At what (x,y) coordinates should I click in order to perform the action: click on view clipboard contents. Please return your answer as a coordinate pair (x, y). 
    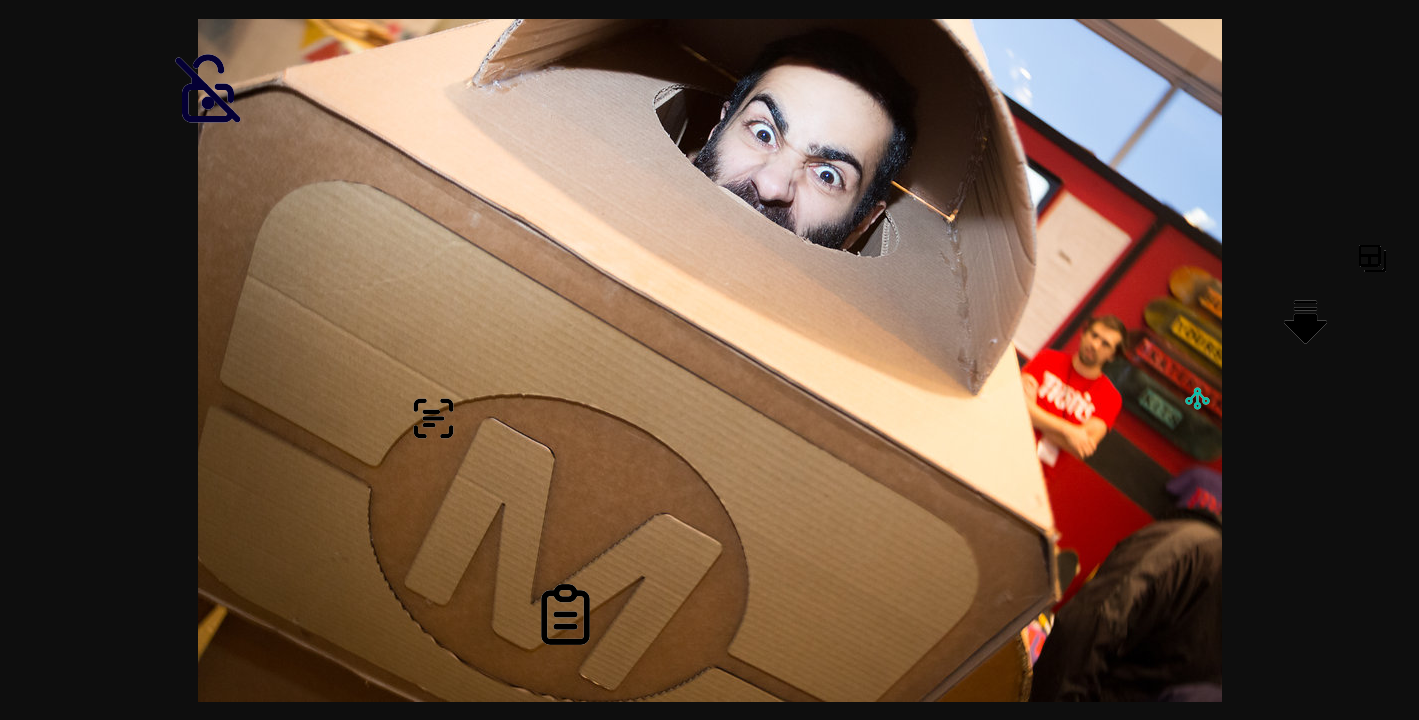
    Looking at the image, I should click on (565, 614).